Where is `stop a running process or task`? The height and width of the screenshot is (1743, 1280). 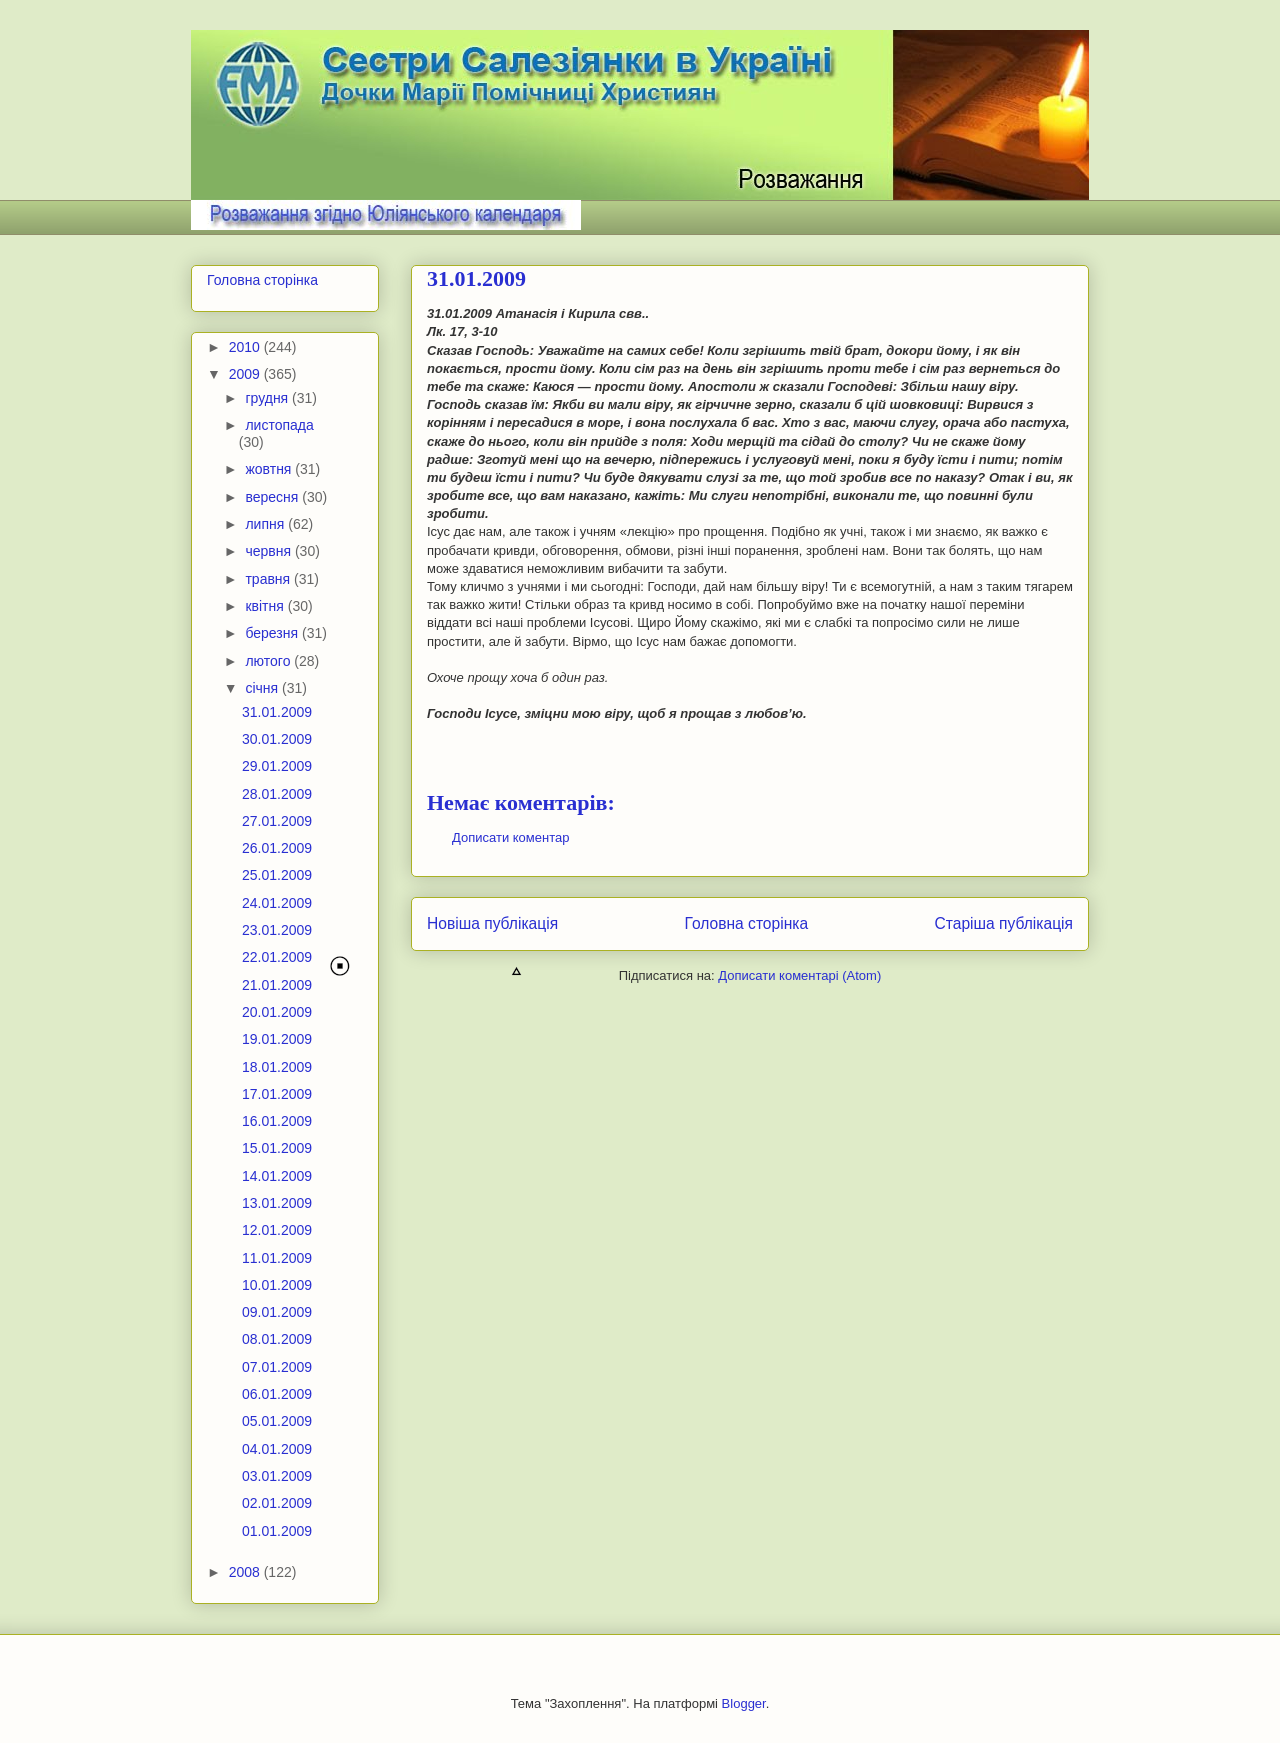
stop a running process or task is located at coordinates (340, 966).